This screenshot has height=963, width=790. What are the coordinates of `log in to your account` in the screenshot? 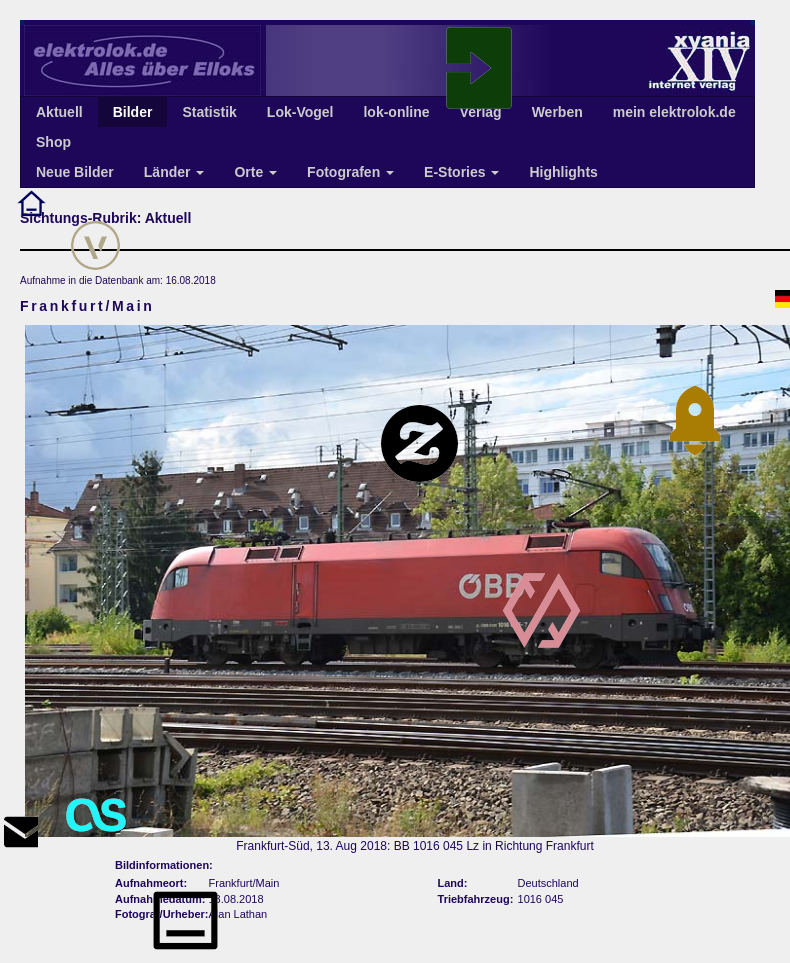 It's located at (479, 68).